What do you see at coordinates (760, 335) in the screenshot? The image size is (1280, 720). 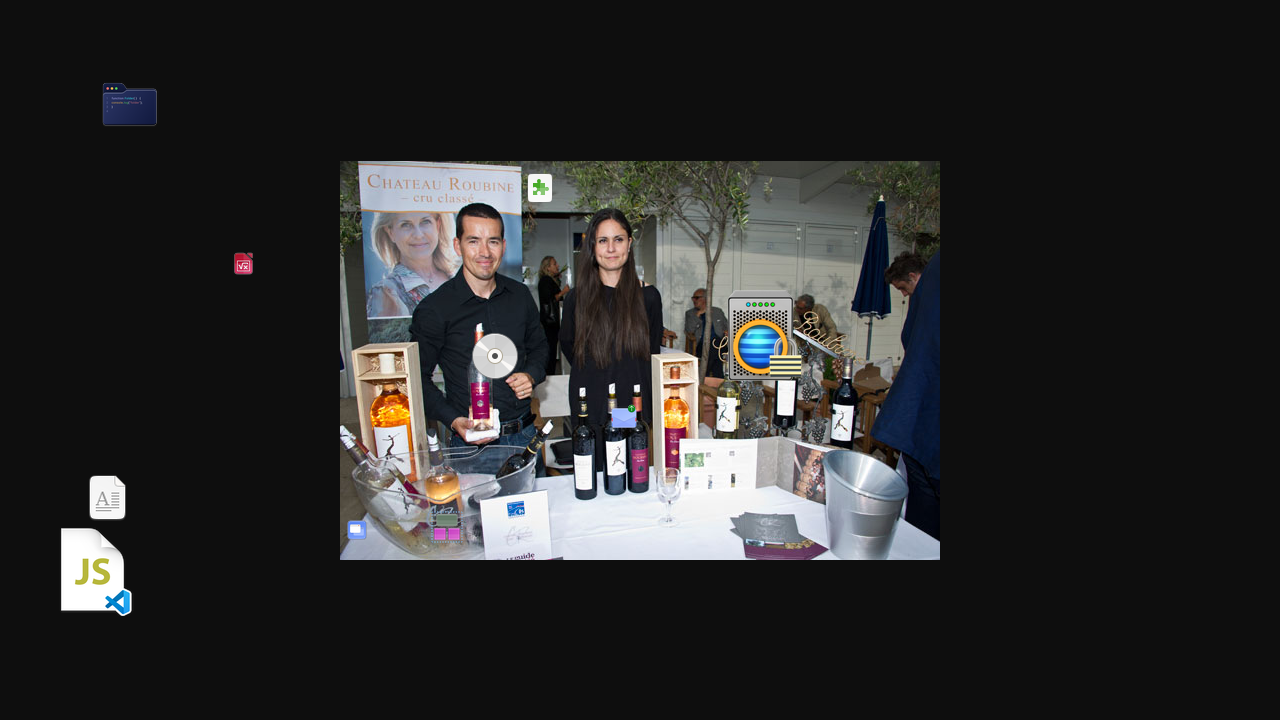 I see `locked RAID 0 storage array` at bounding box center [760, 335].